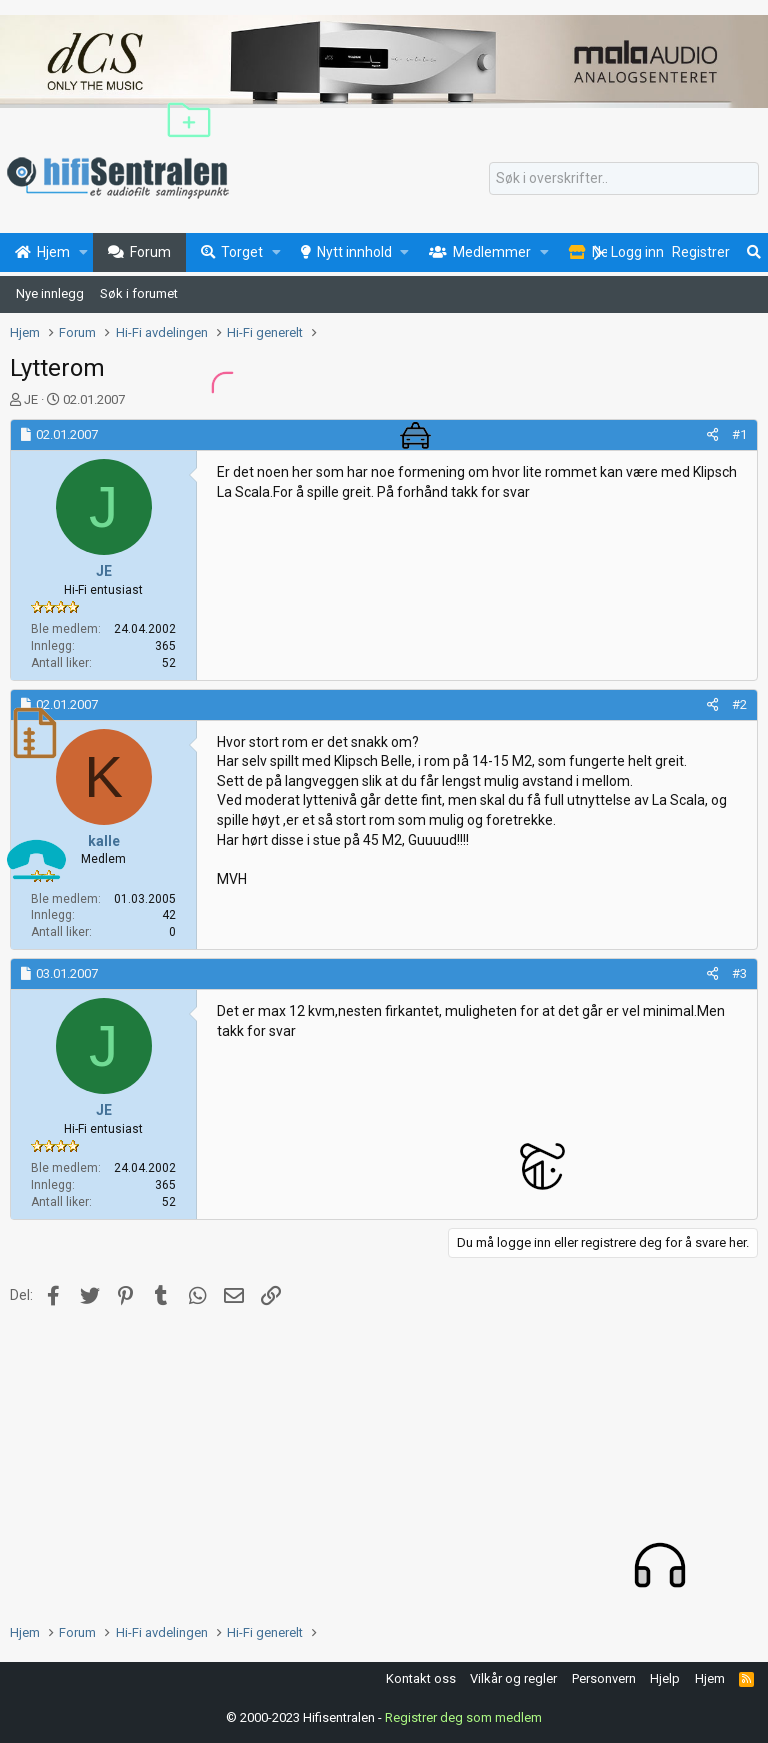 This screenshot has width=768, height=1743. Describe the element at coordinates (542, 1165) in the screenshot. I see `open the New York Times app` at that location.